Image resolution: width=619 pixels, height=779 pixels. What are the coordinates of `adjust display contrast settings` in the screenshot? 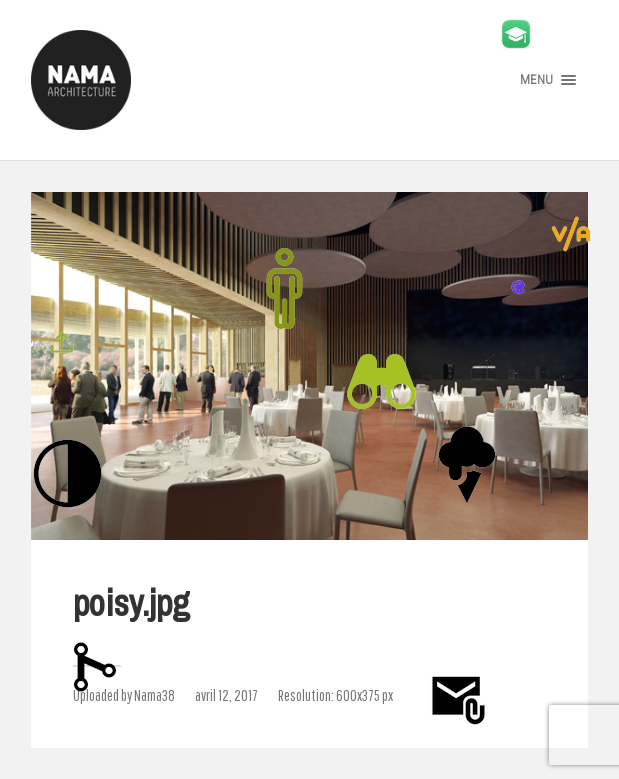 It's located at (67, 473).